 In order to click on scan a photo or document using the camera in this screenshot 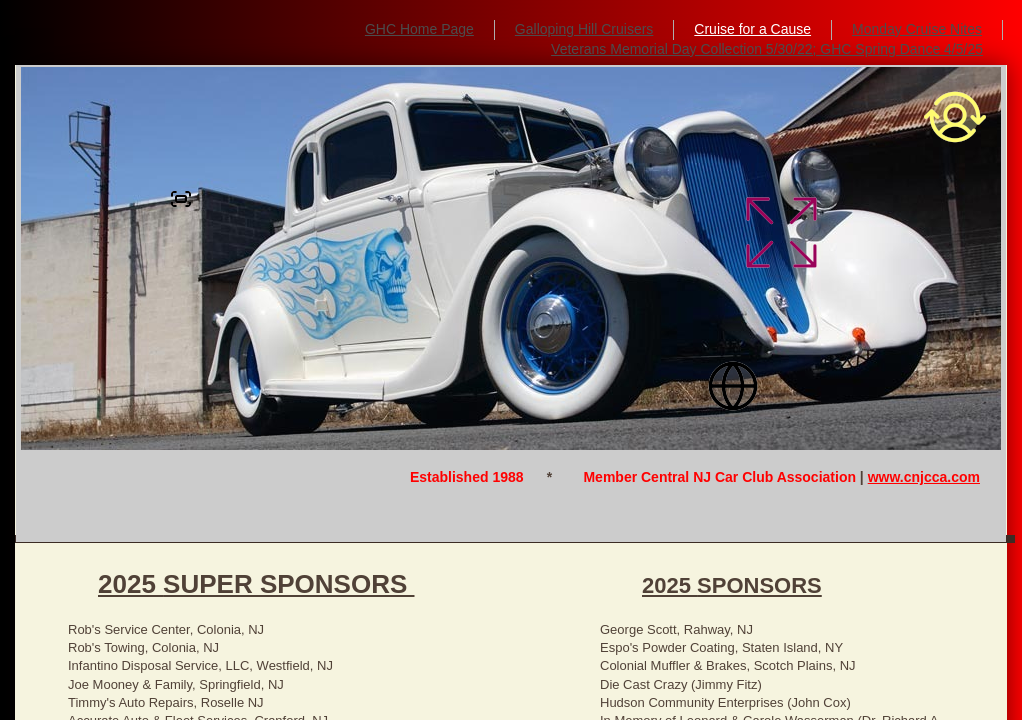, I will do `click(181, 199)`.